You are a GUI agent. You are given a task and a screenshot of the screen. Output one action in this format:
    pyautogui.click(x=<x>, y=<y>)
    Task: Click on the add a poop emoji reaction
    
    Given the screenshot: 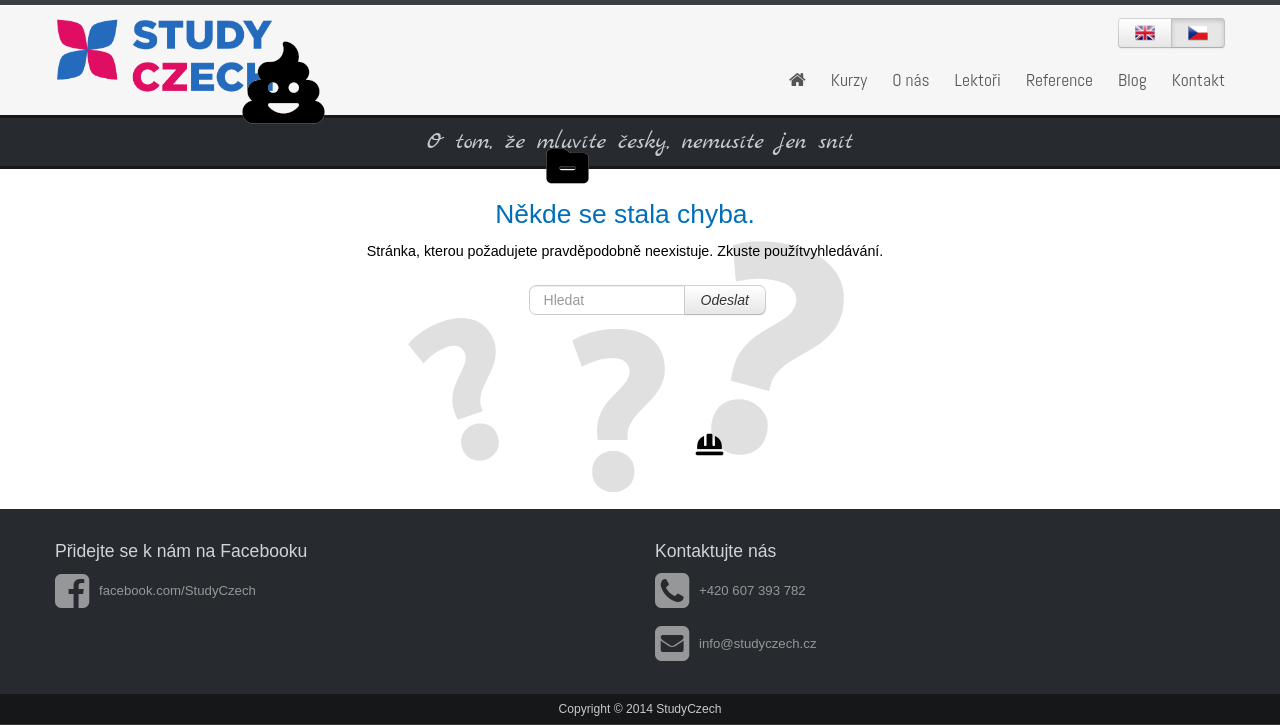 What is the action you would take?
    pyautogui.click(x=283, y=82)
    